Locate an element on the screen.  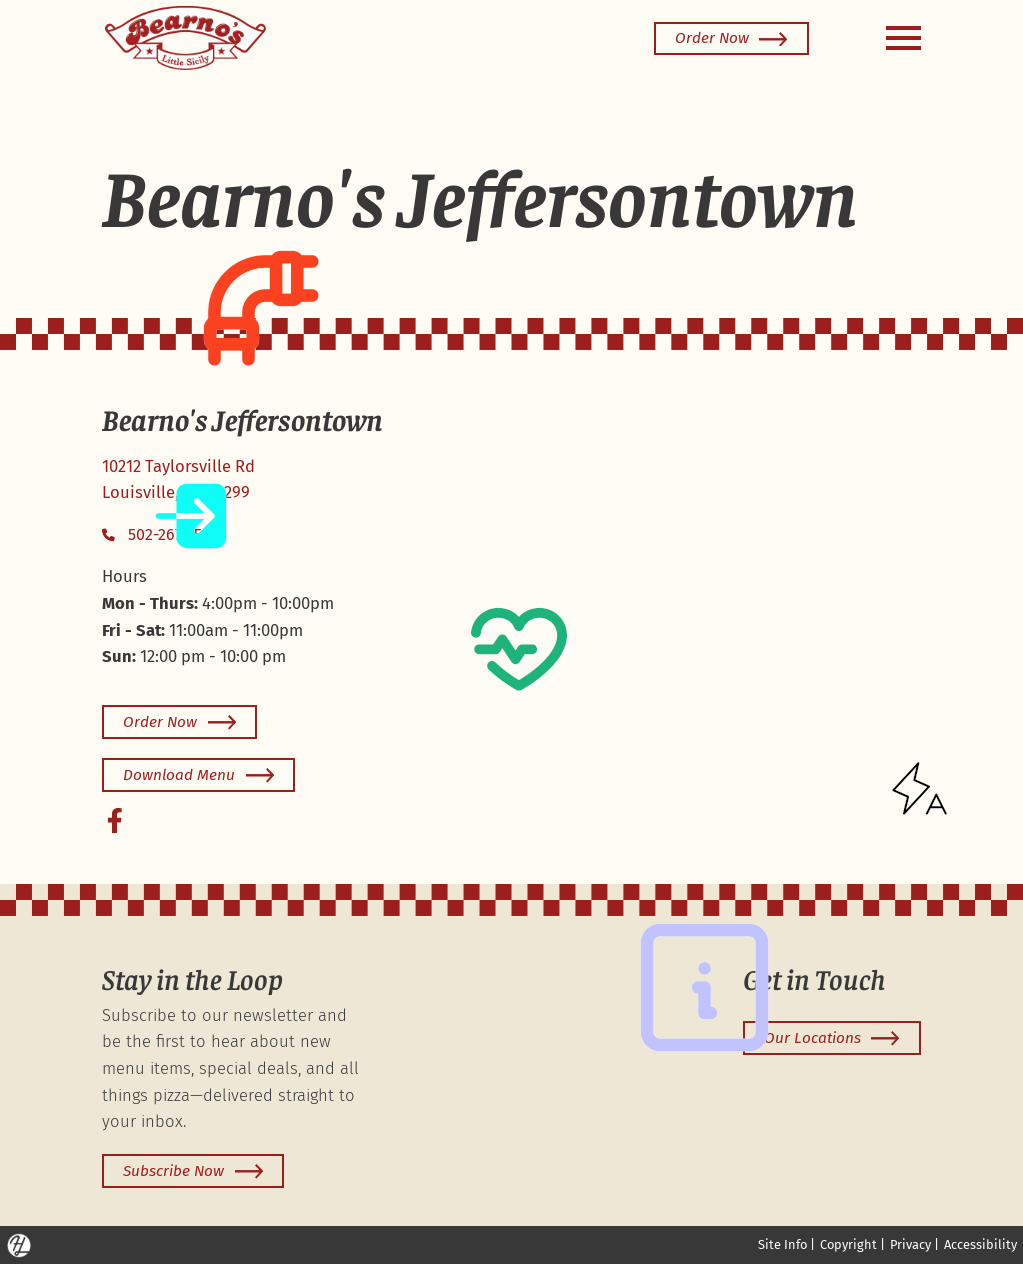
view more information or details is located at coordinates (704, 987).